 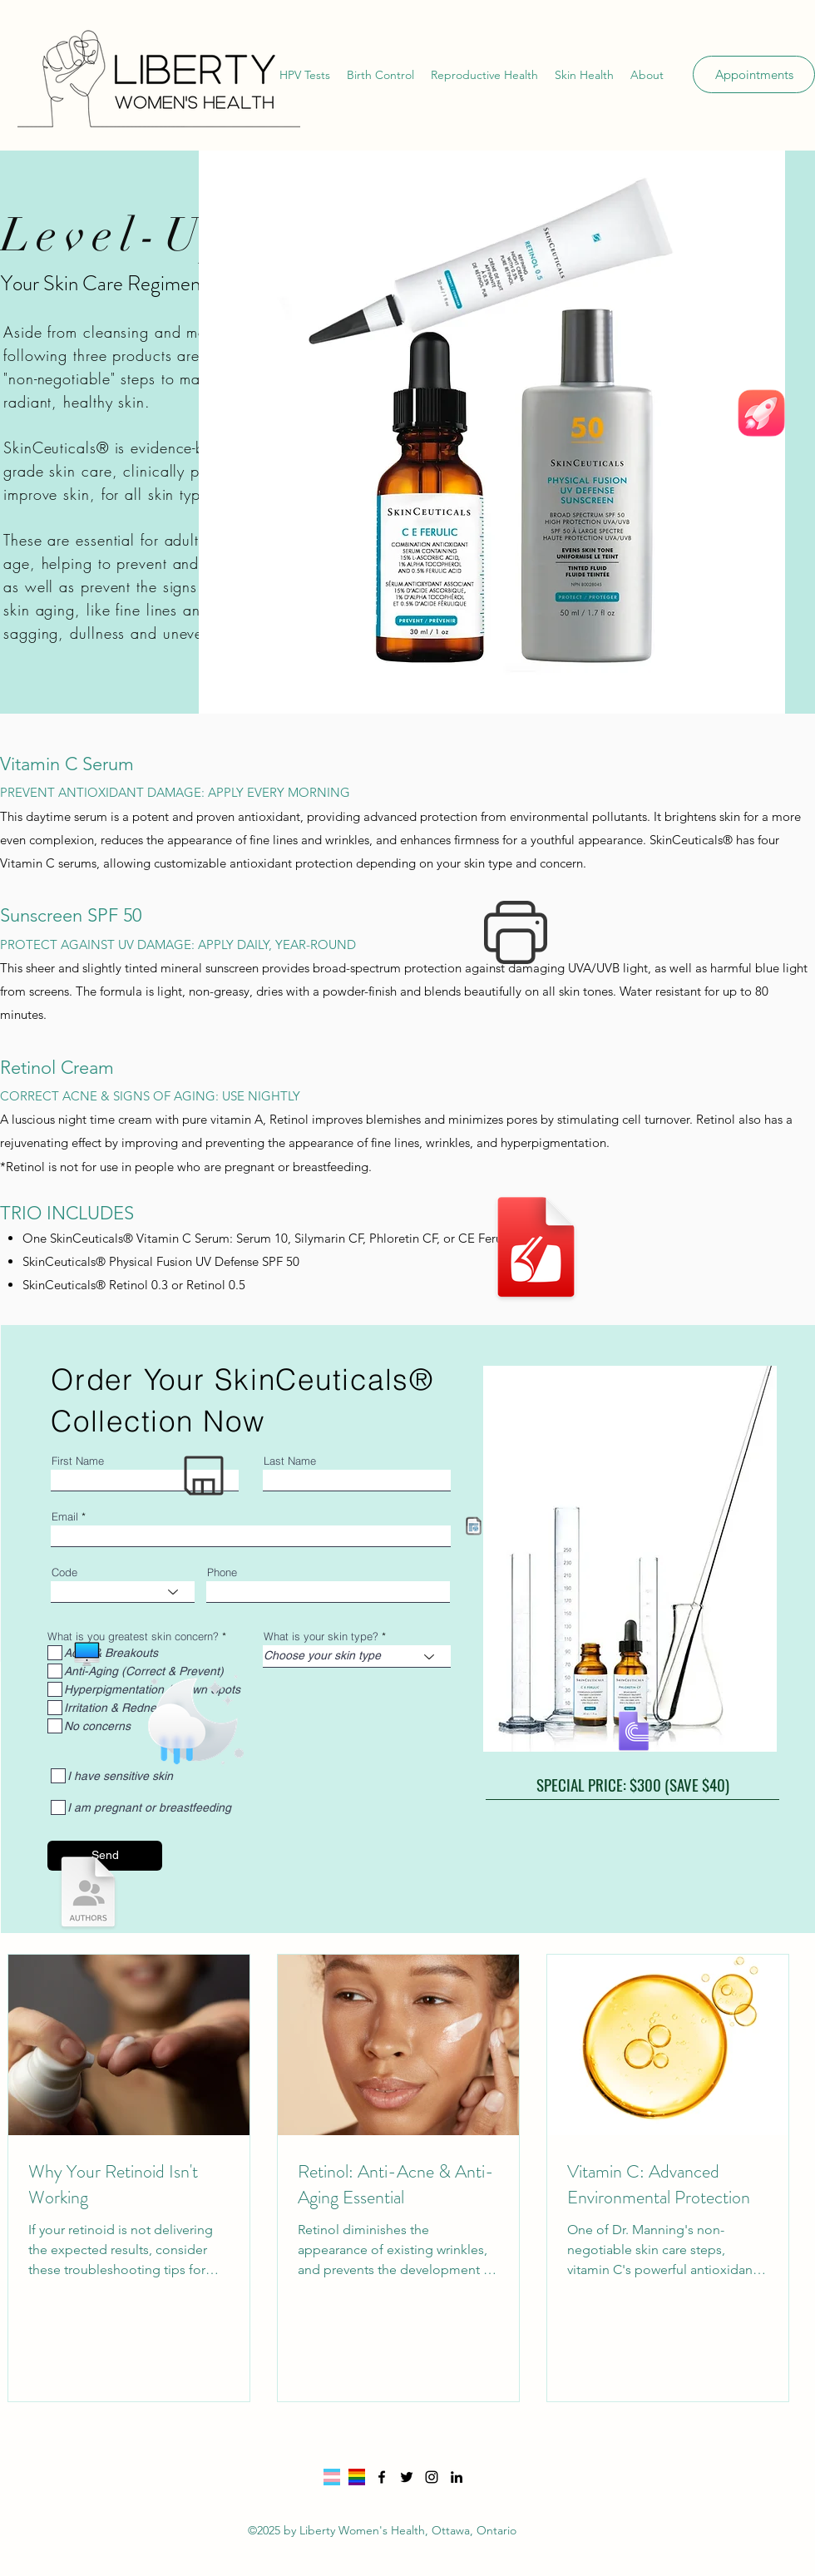 I want to click on open a web document file, so click(x=473, y=1525).